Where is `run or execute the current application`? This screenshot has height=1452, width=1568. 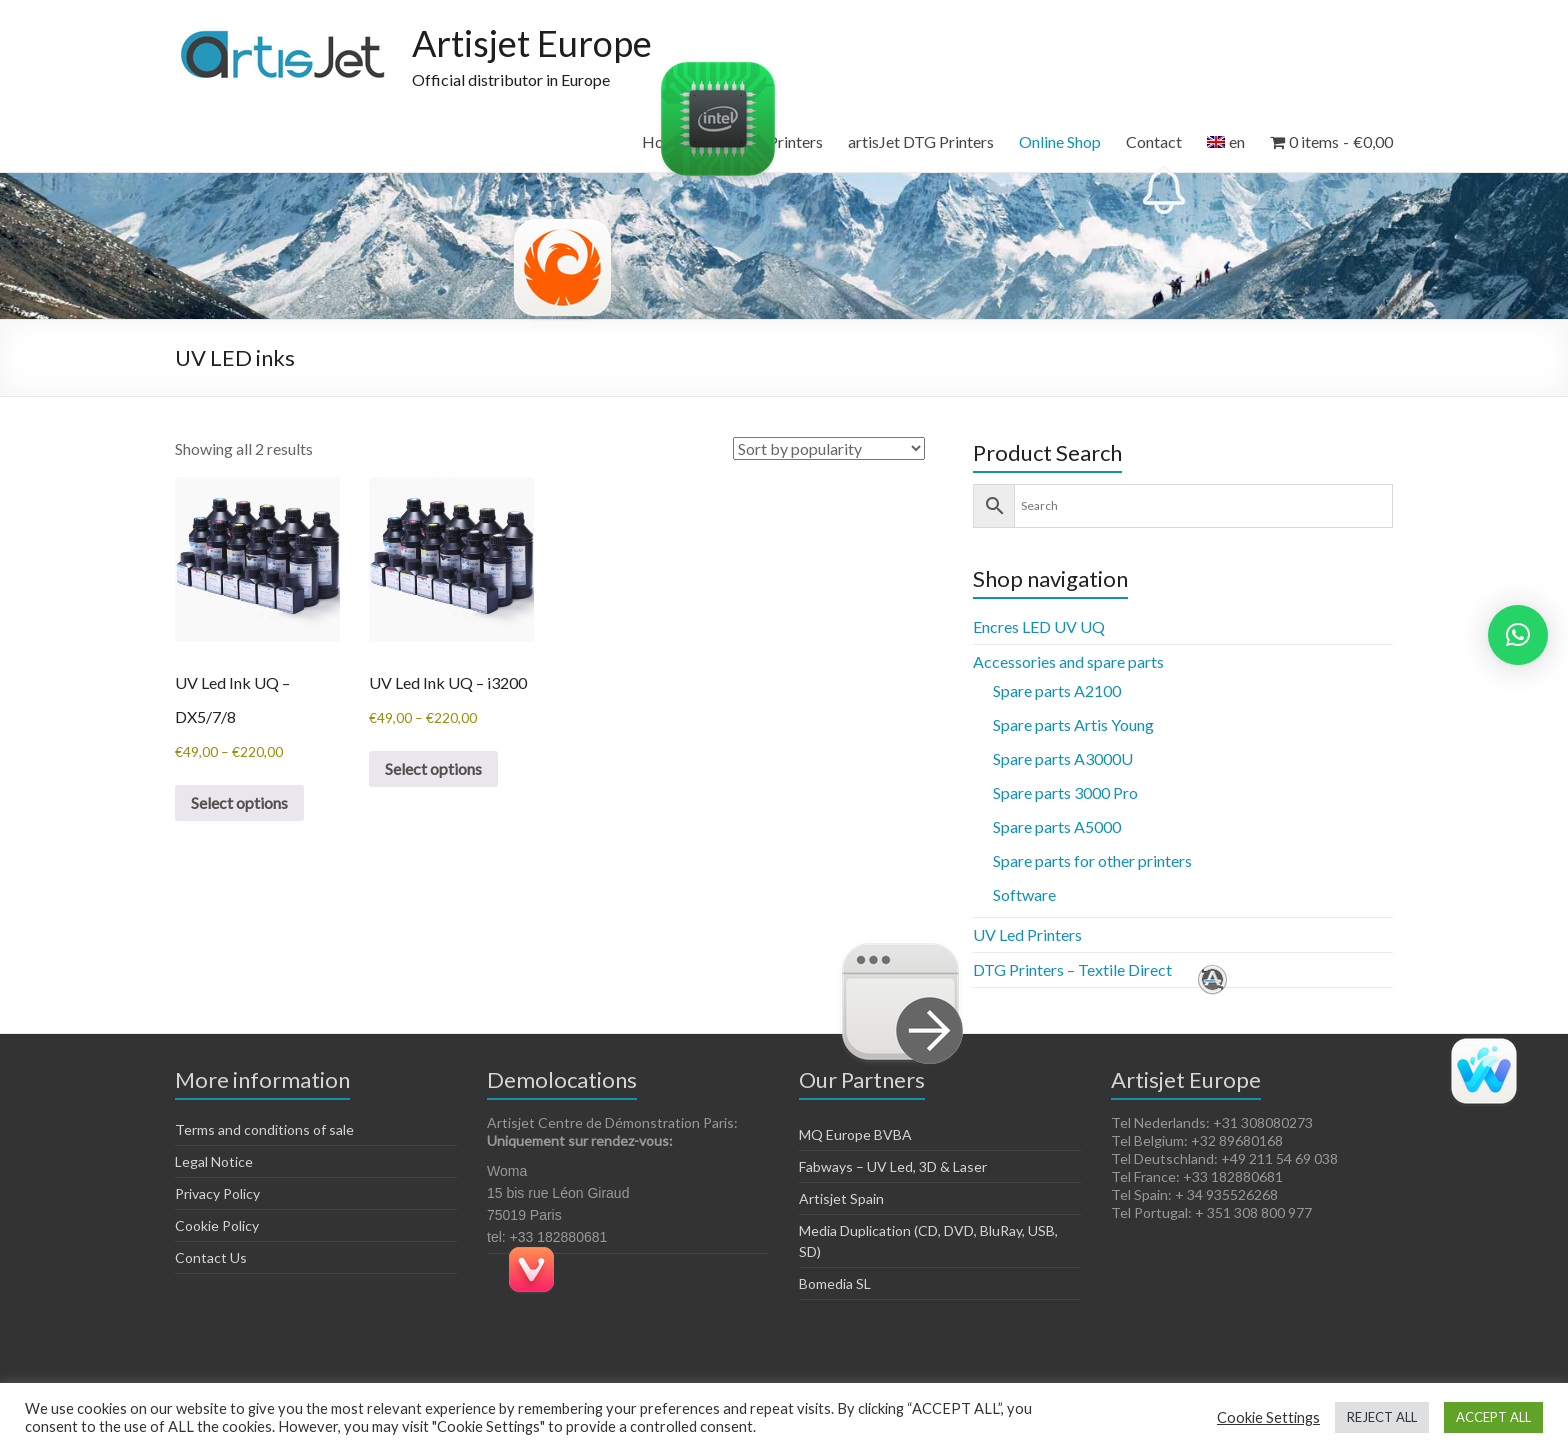 run or execute the current application is located at coordinates (900, 1001).